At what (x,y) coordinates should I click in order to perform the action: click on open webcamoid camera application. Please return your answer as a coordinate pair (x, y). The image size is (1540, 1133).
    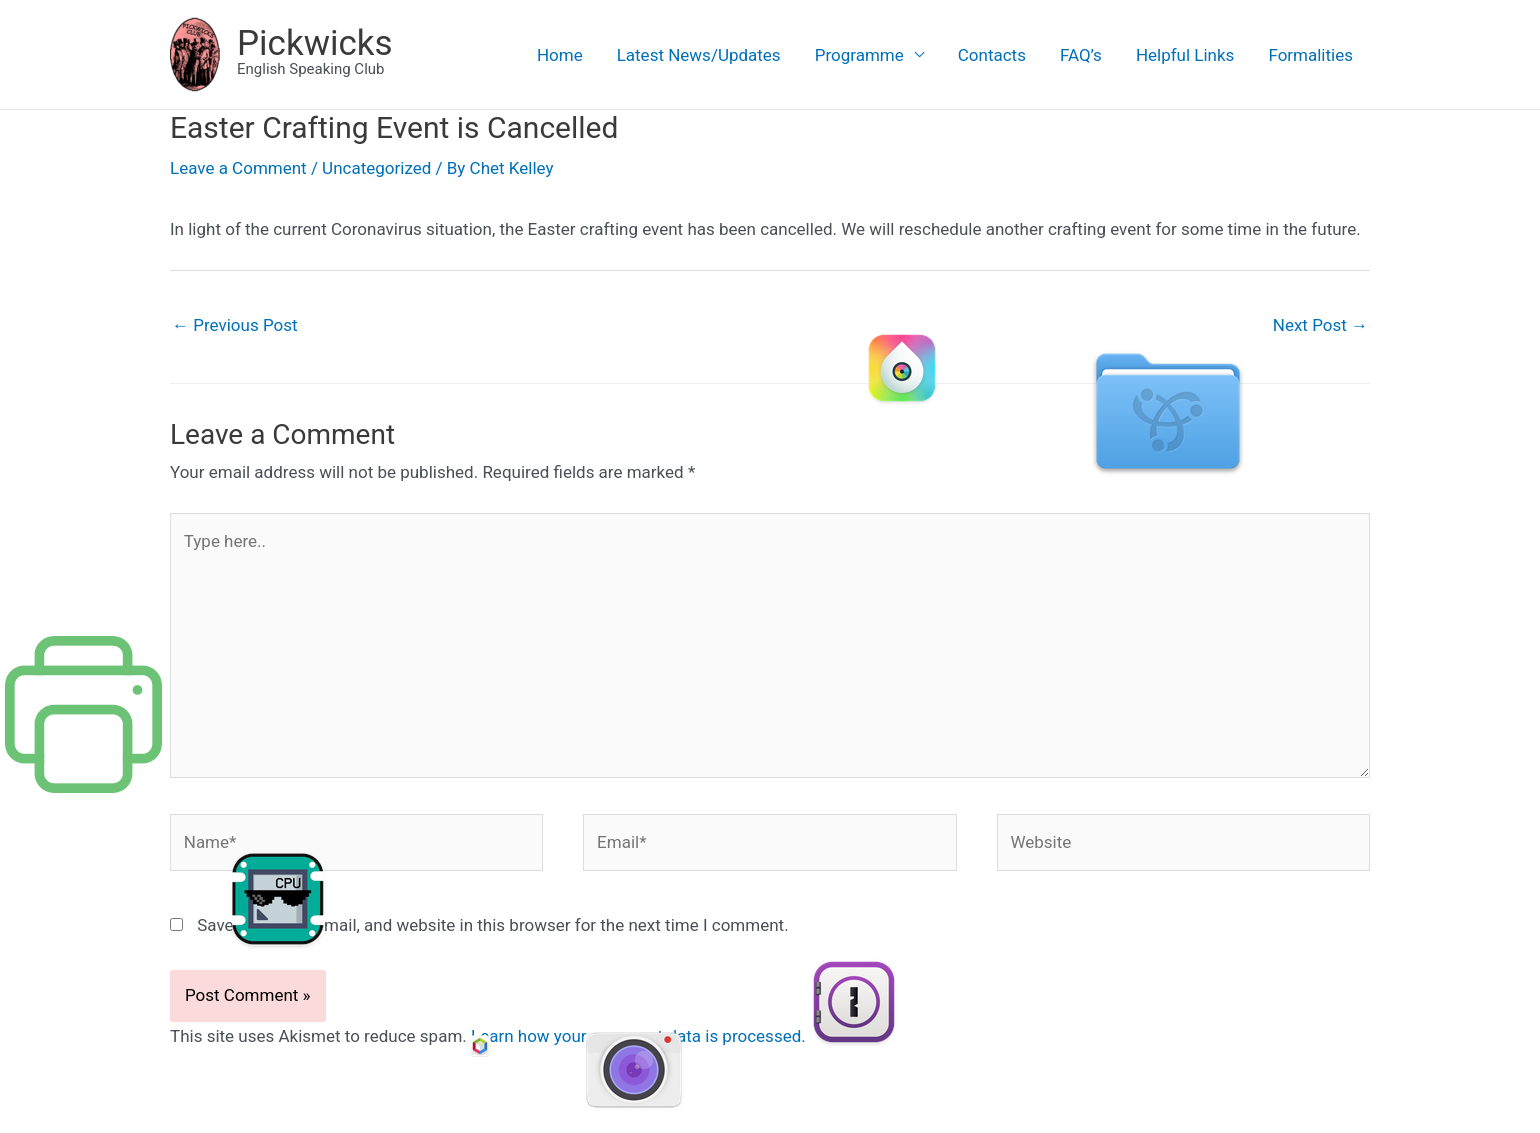
    Looking at the image, I should click on (634, 1070).